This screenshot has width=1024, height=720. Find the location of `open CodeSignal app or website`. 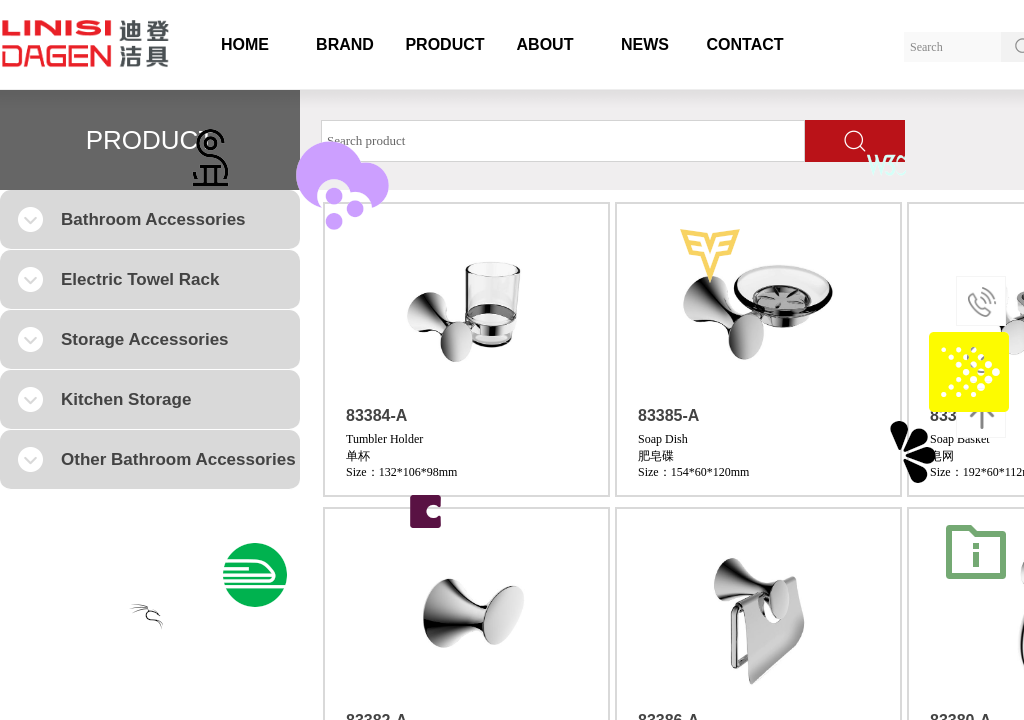

open CodeSignal app or website is located at coordinates (710, 256).